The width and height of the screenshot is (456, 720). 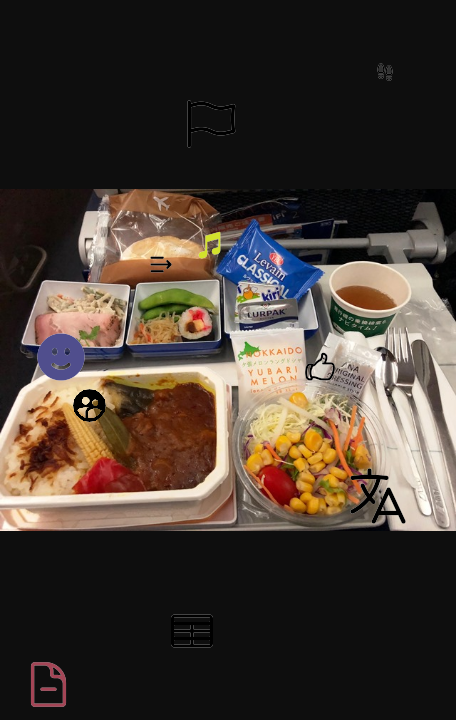 What do you see at coordinates (192, 631) in the screenshot?
I see `view data in table format` at bounding box center [192, 631].